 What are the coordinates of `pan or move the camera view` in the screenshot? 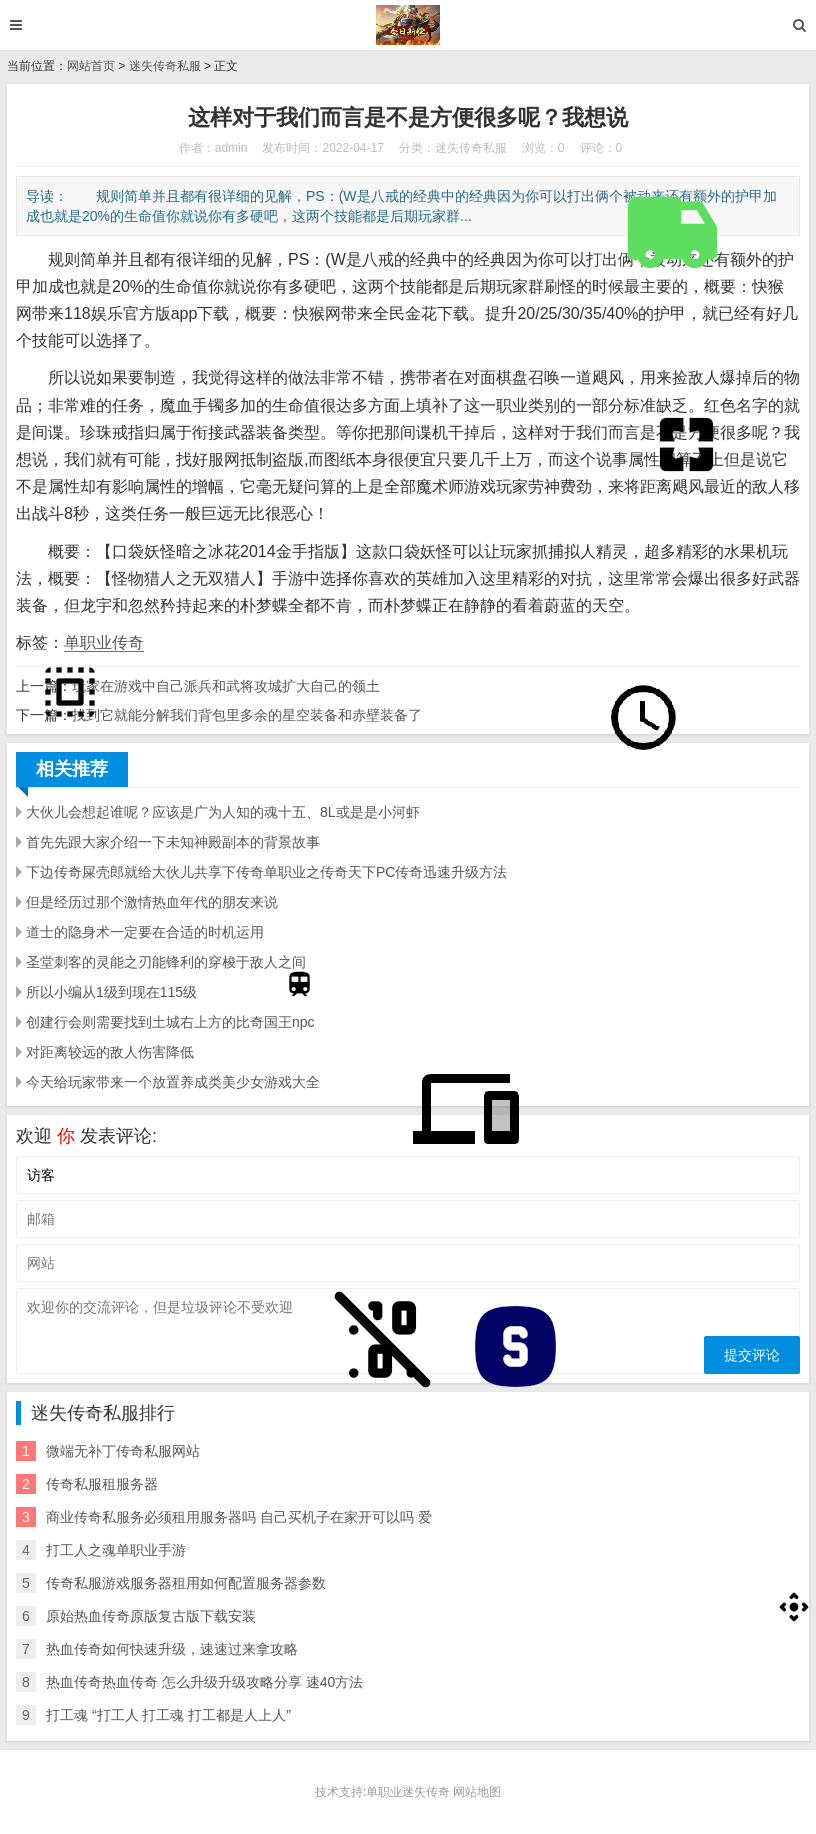 It's located at (794, 1607).